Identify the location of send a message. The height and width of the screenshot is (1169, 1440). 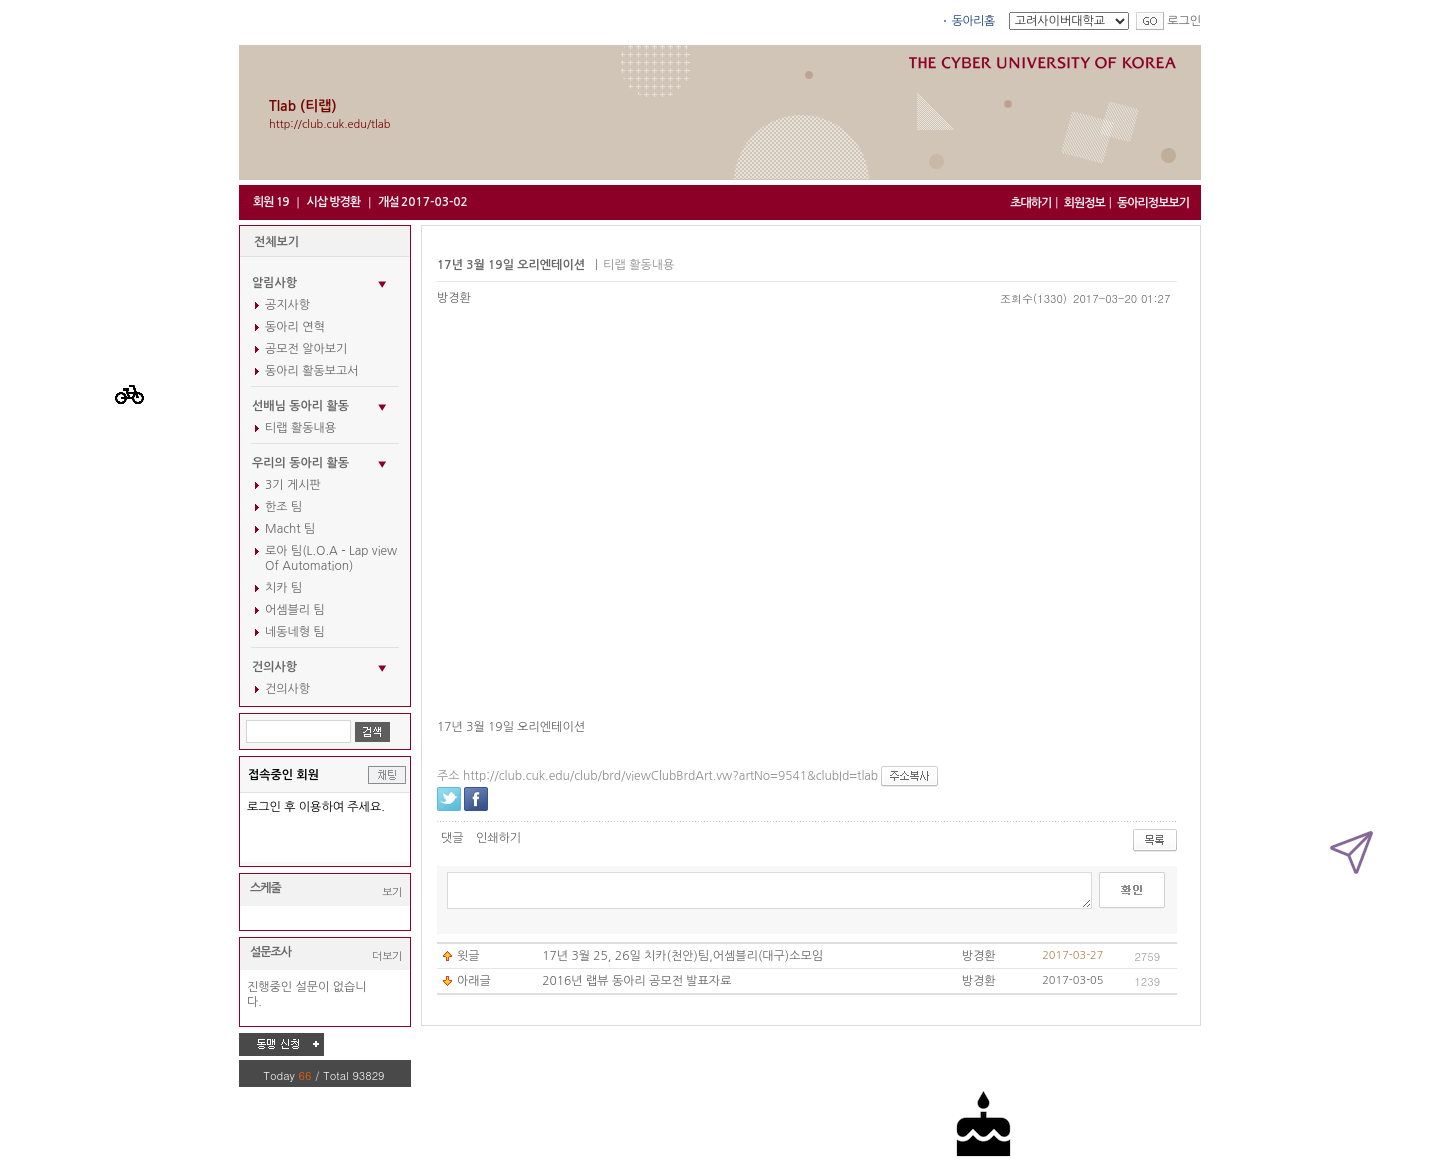
(1351, 852).